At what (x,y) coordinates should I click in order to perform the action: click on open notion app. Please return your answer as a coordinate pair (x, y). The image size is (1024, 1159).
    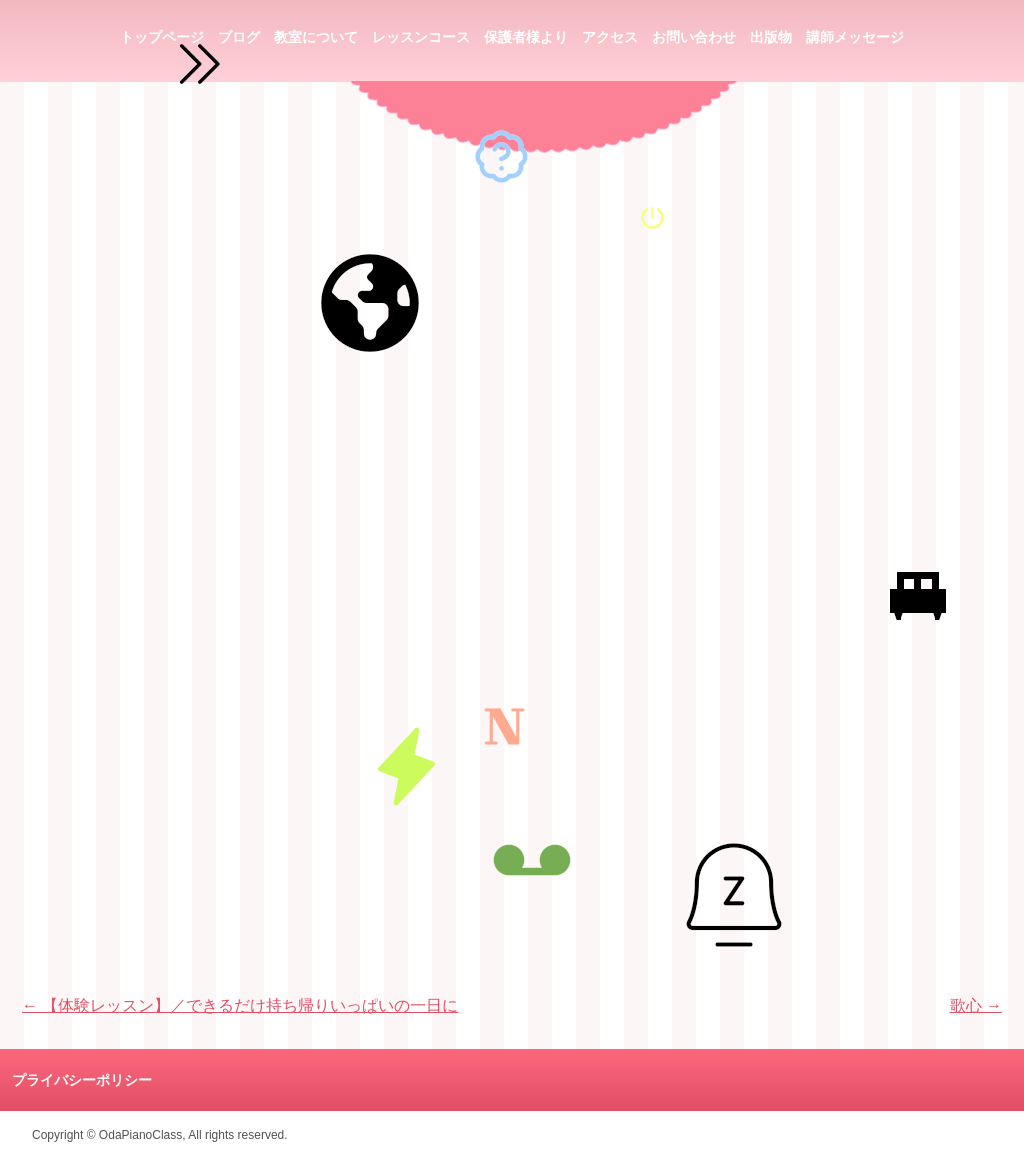
    Looking at the image, I should click on (504, 726).